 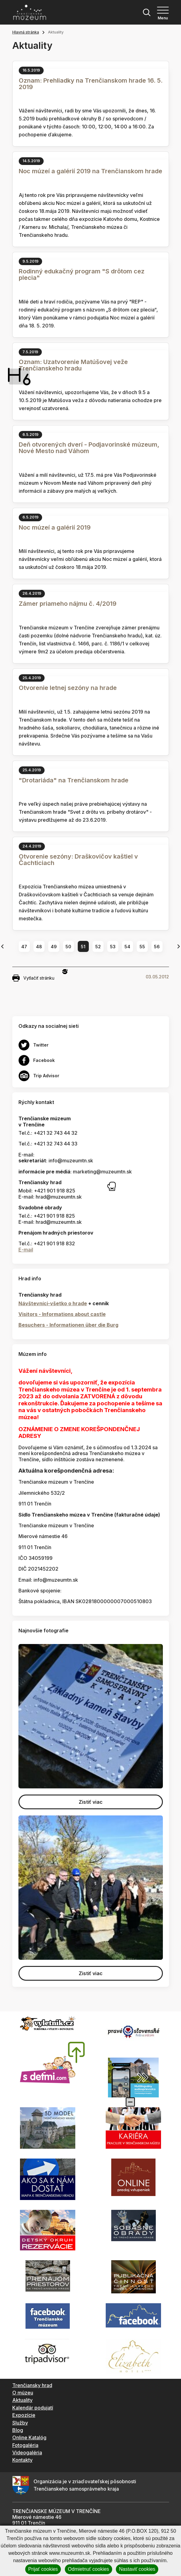 I want to click on collapse or minimize a section, so click(x=130, y=2102).